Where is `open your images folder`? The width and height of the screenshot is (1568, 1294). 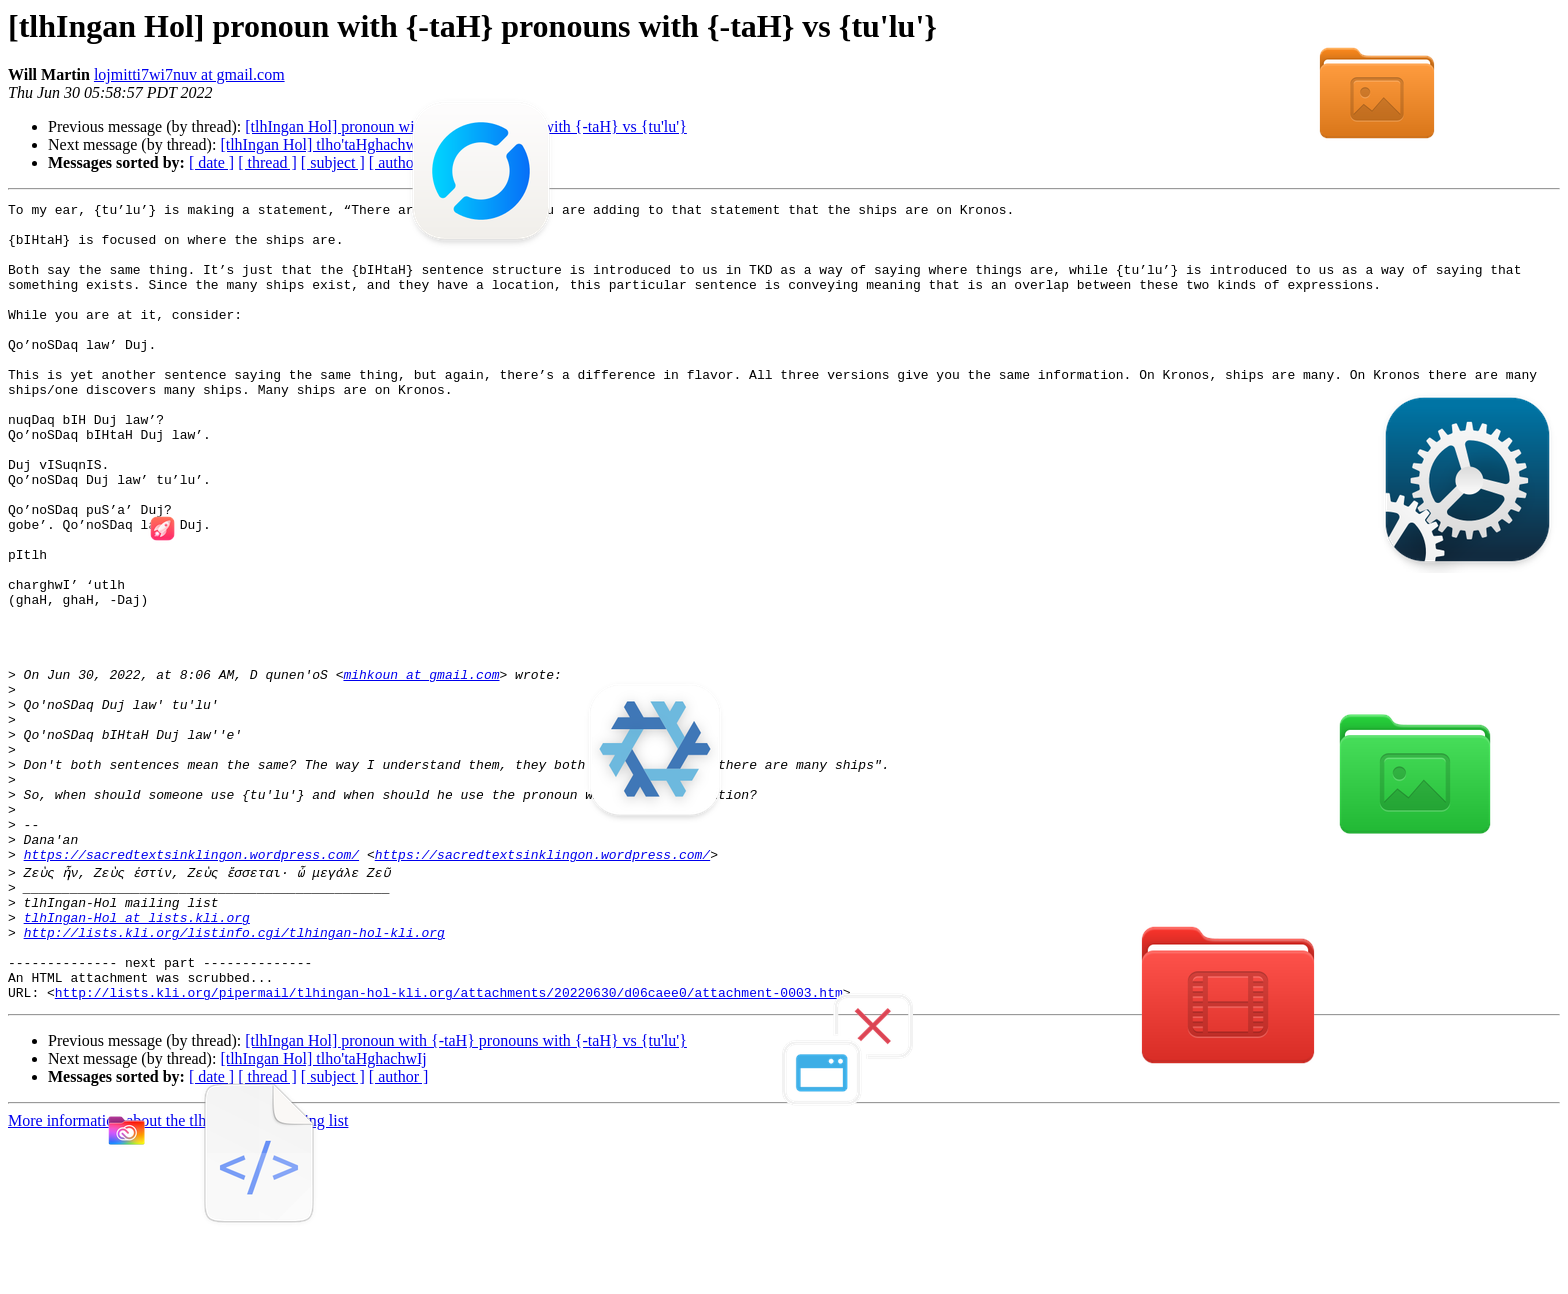
open your images folder is located at coordinates (1377, 93).